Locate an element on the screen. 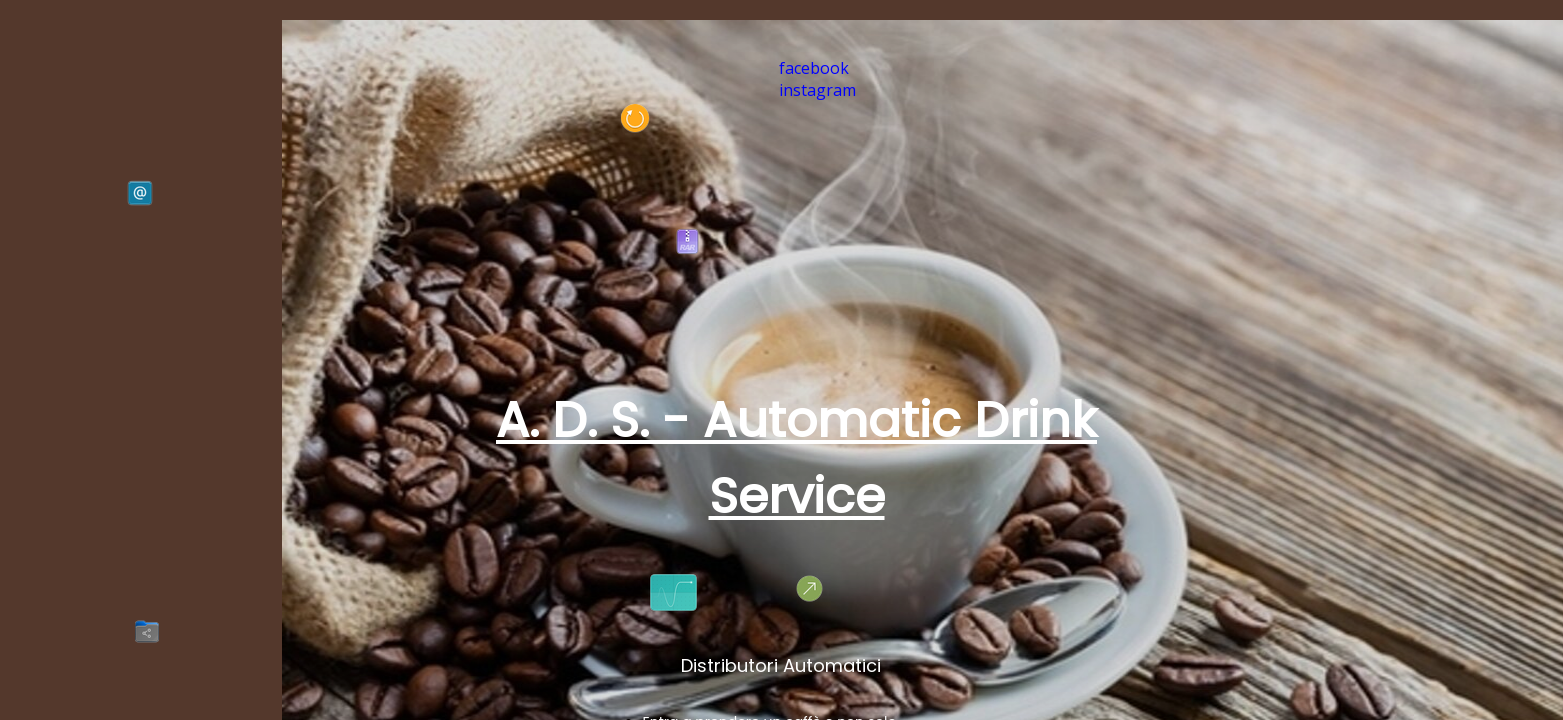  indicates a symbolic link or shortcut to another file is located at coordinates (809, 588).